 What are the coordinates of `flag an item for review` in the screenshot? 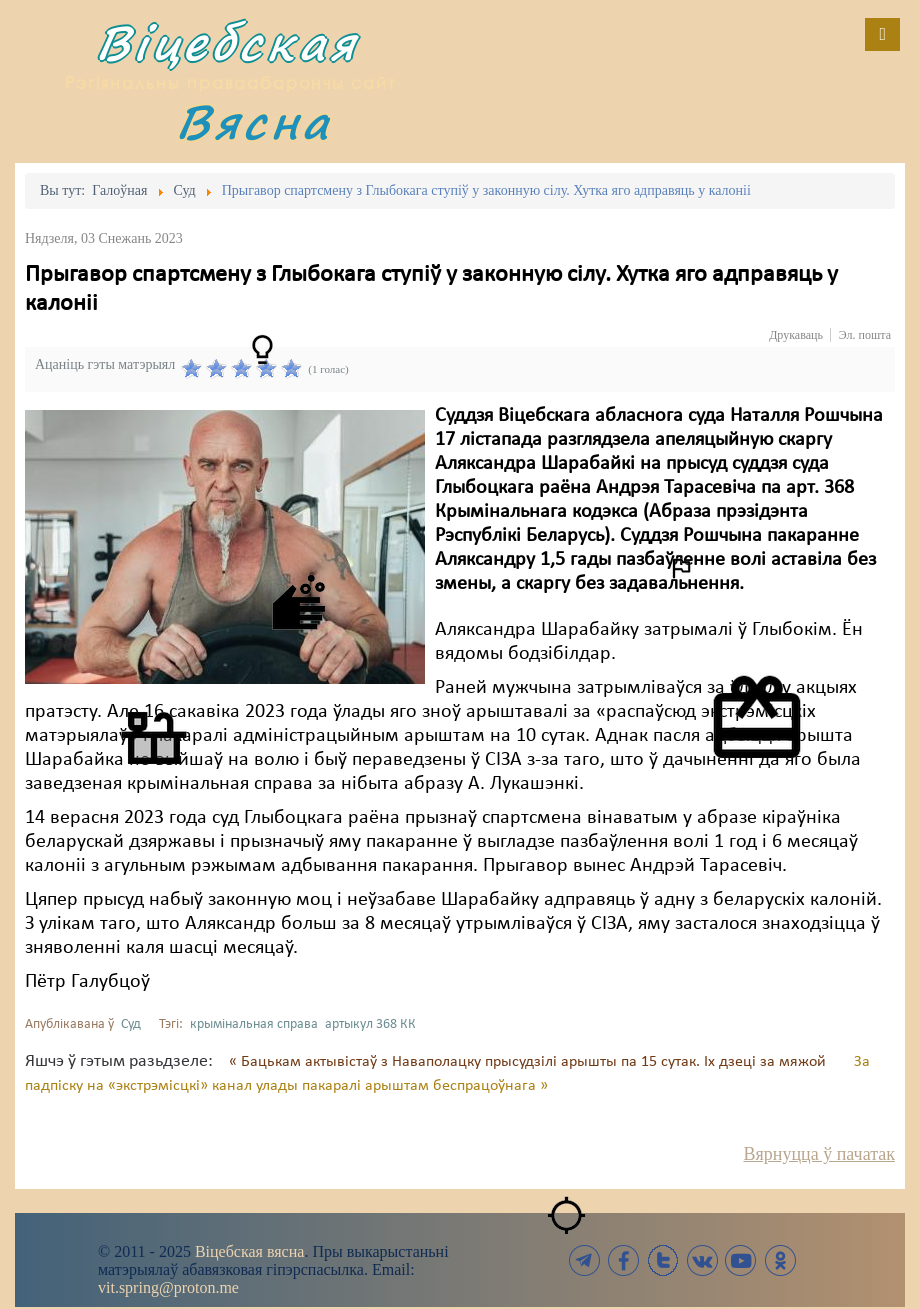 It's located at (681, 568).